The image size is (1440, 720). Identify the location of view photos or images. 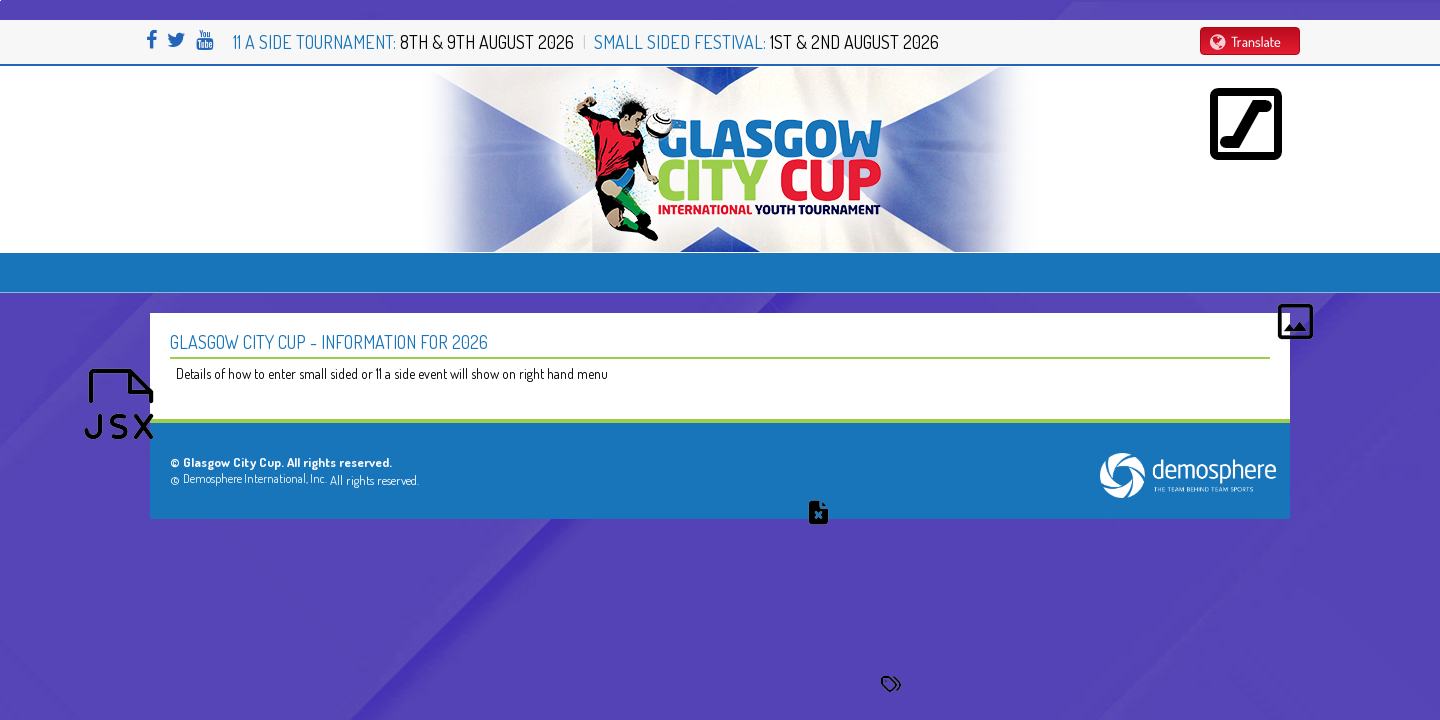
(1295, 321).